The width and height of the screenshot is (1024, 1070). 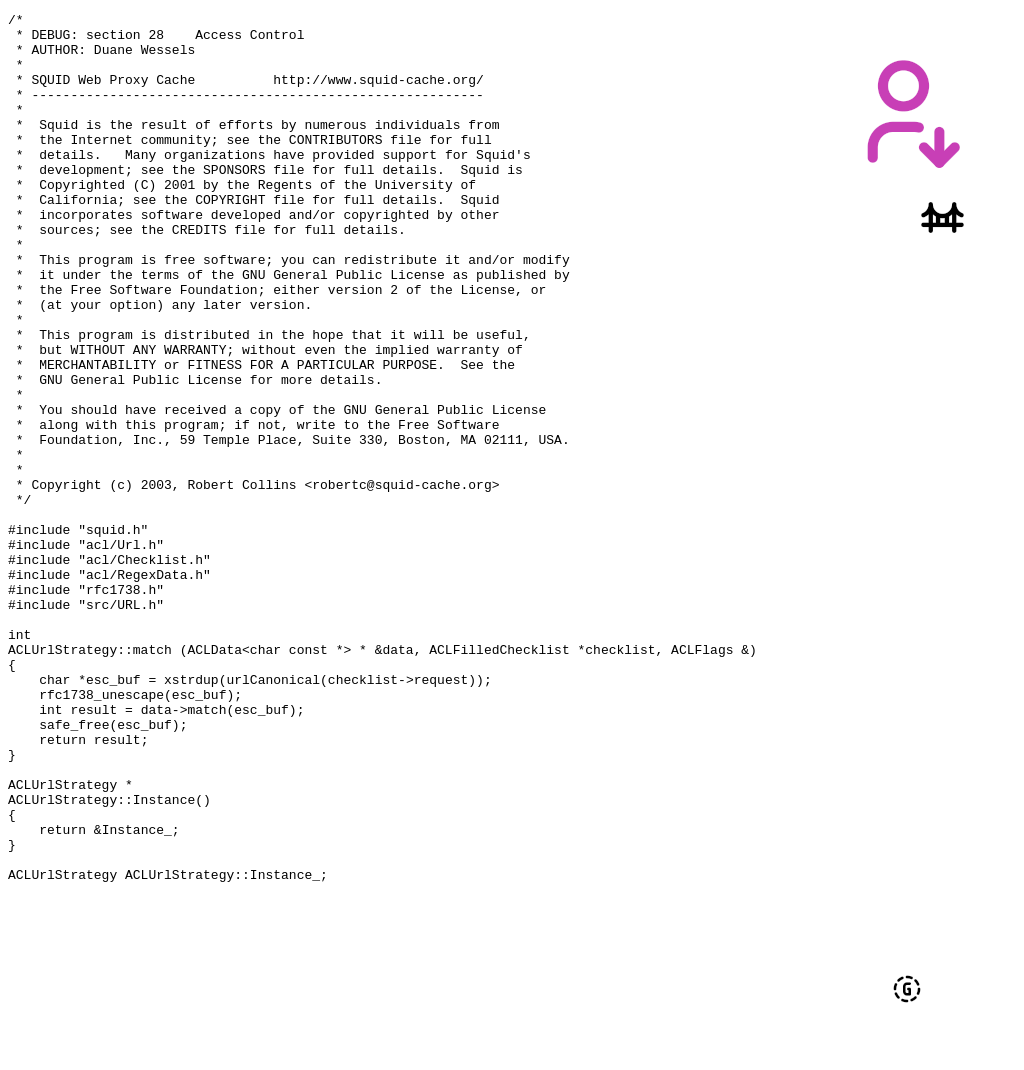 What do you see at coordinates (907, 989) in the screenshot?
I see `indicates a pending or in-progress Google connection` at bounding box center [907, 989].